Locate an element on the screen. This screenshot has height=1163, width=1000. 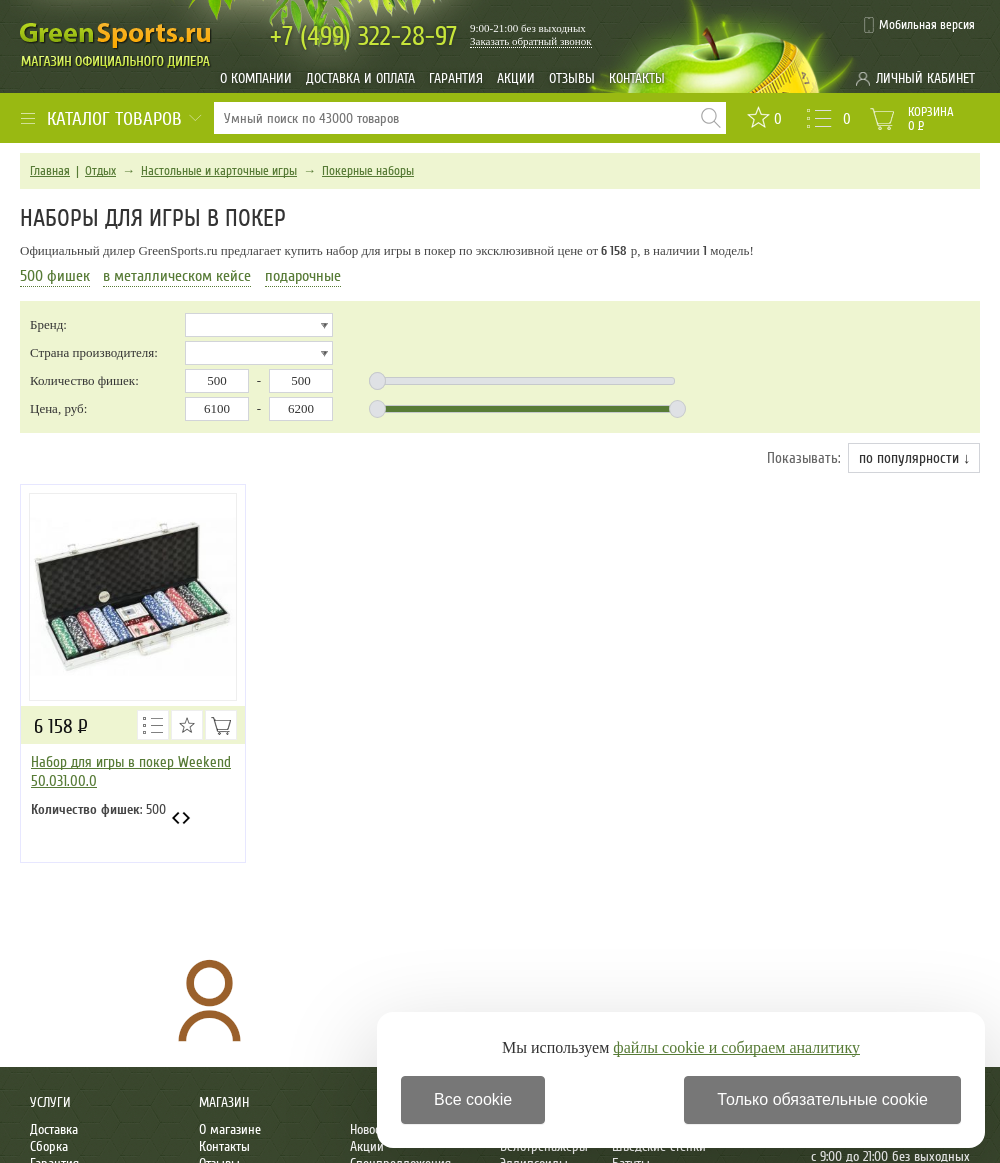
view your profile is located at coordinates (209, 1002).